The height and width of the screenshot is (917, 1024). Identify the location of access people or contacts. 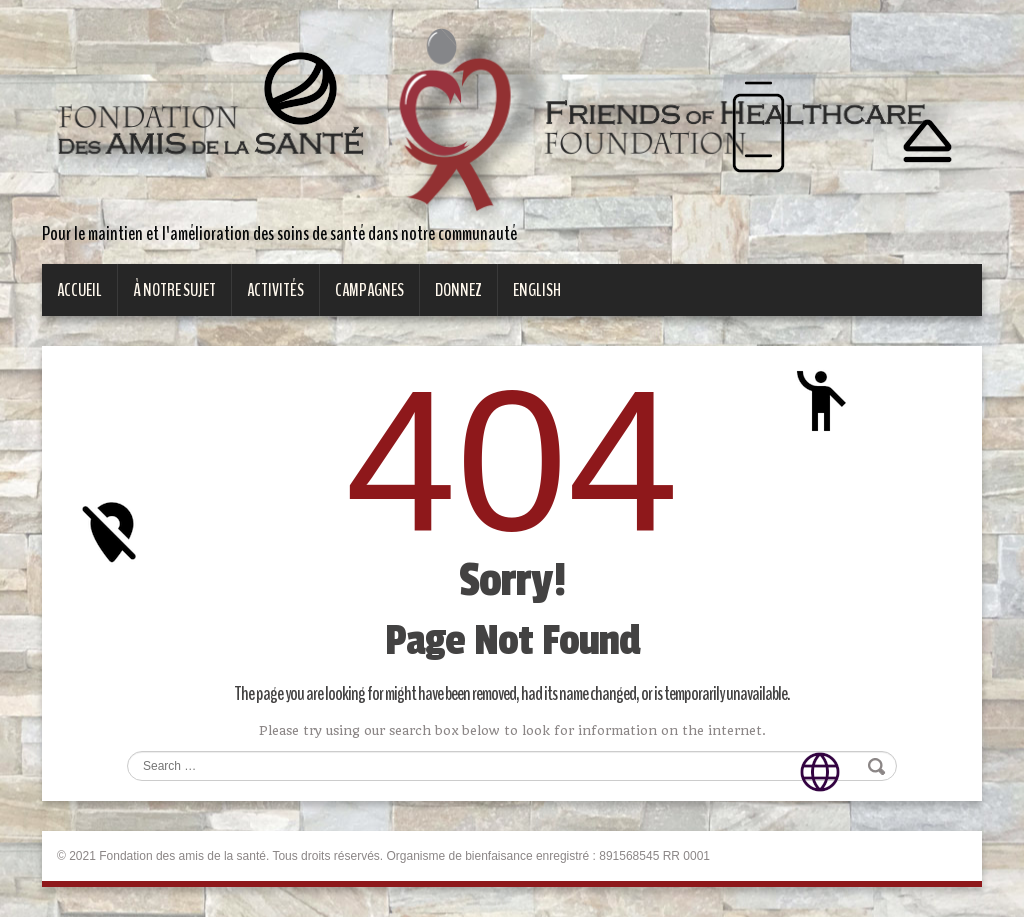
(821, 401).